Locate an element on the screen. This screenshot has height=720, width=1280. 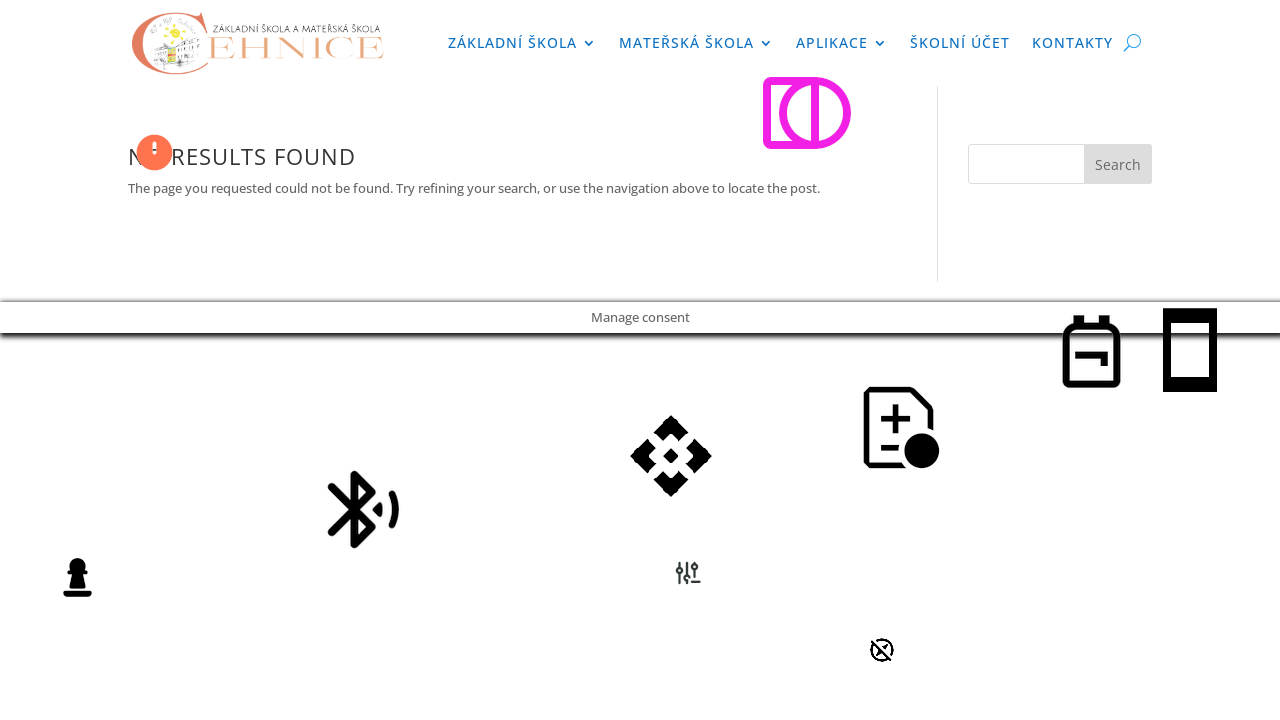
disable compass or navigation features is located at coordinates (882, 650).